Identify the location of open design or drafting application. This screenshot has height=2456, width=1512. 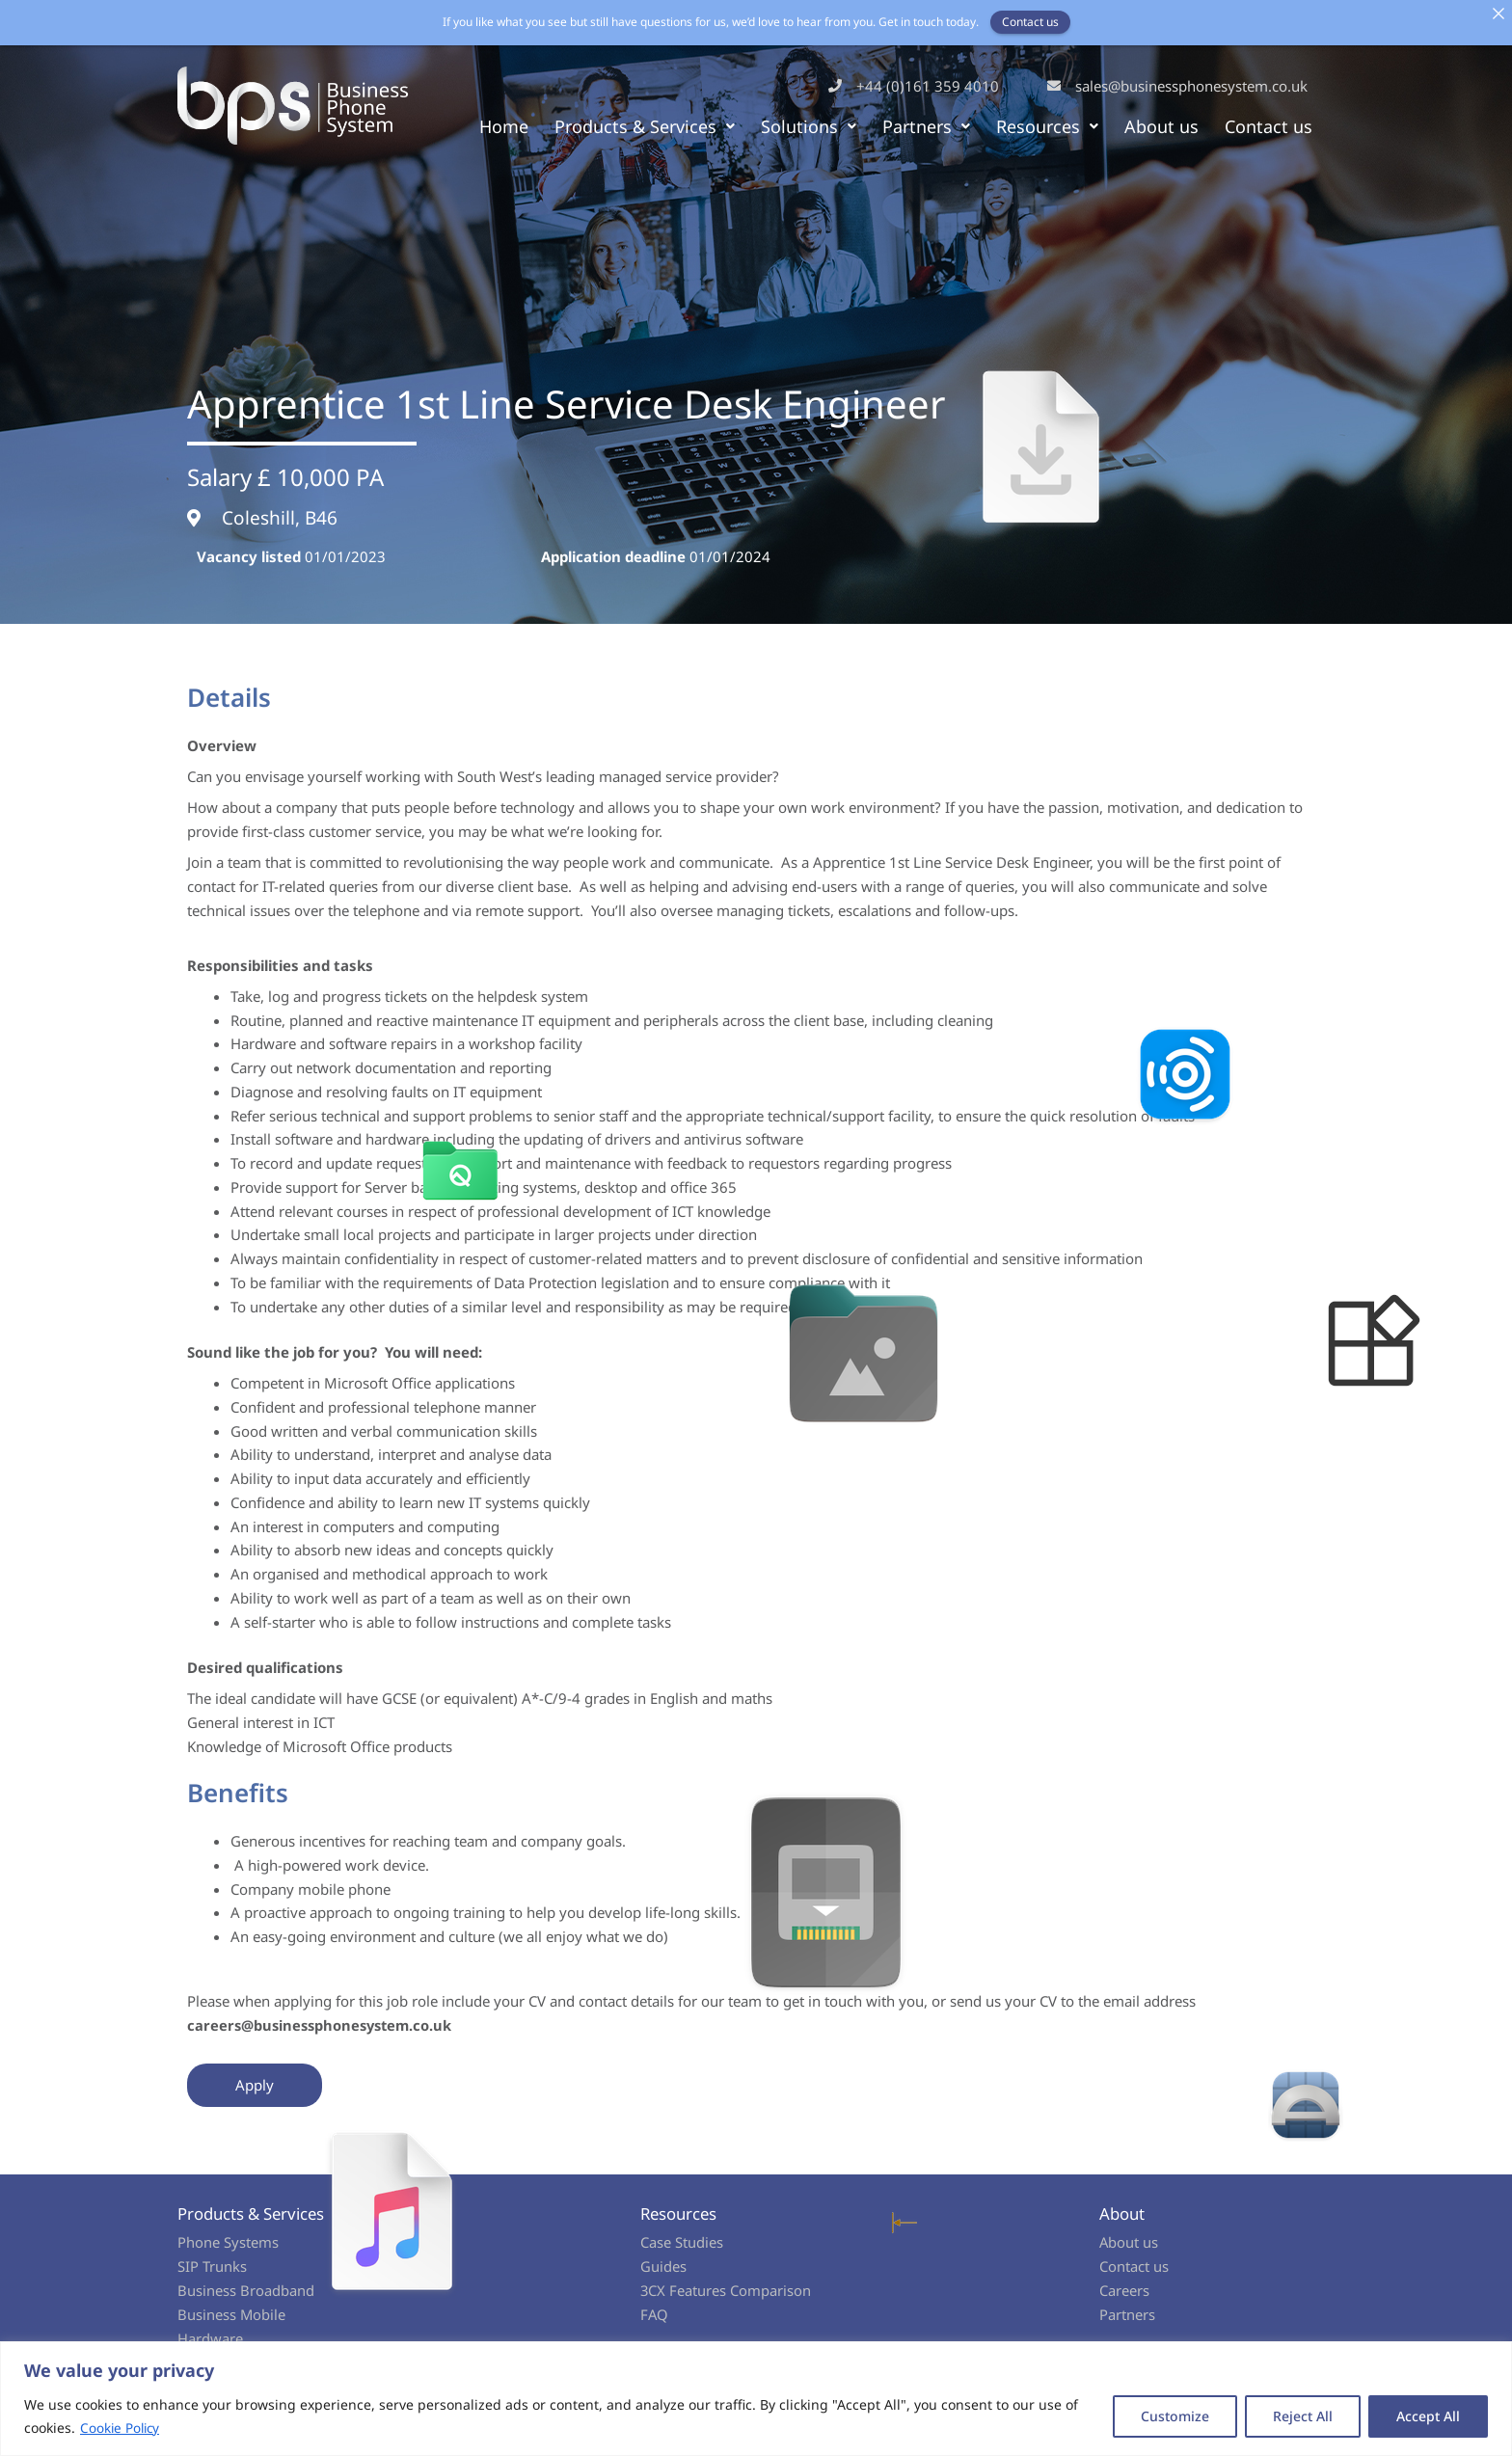
(1306, 2105).